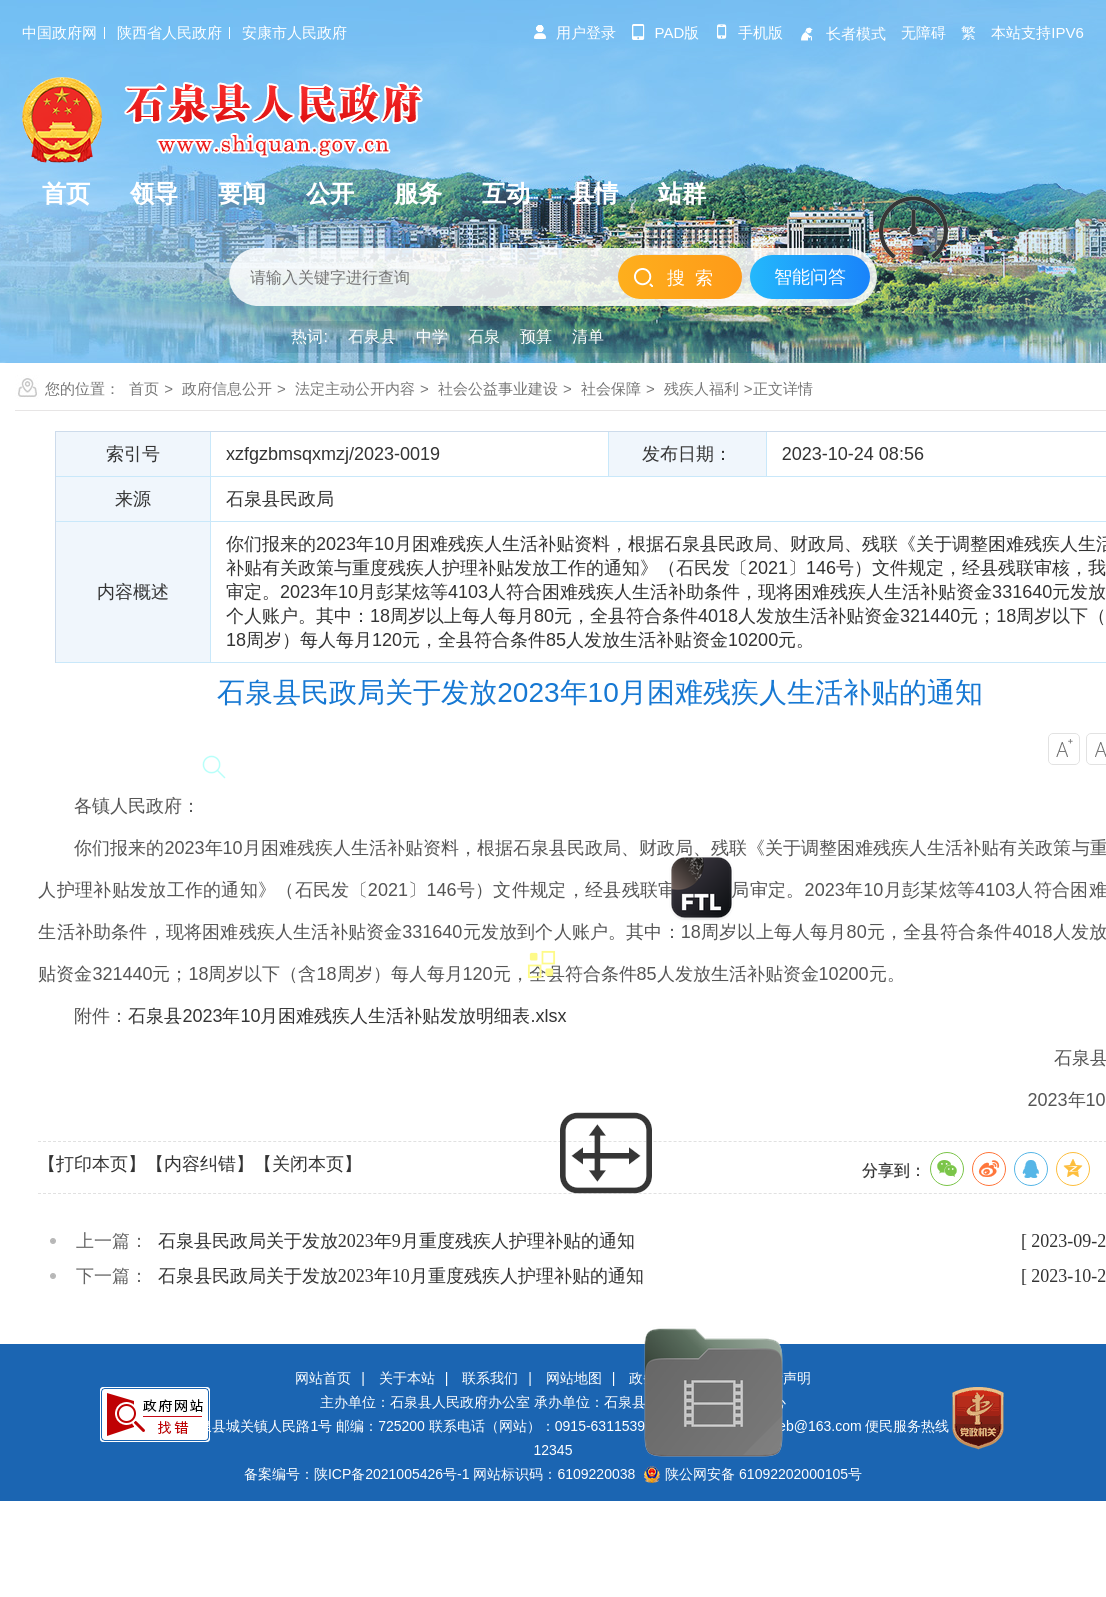  What do you see at coordinates (913, 226) in the screenshot?
I see `view system performance metrics` at bounding box center [913, 226].